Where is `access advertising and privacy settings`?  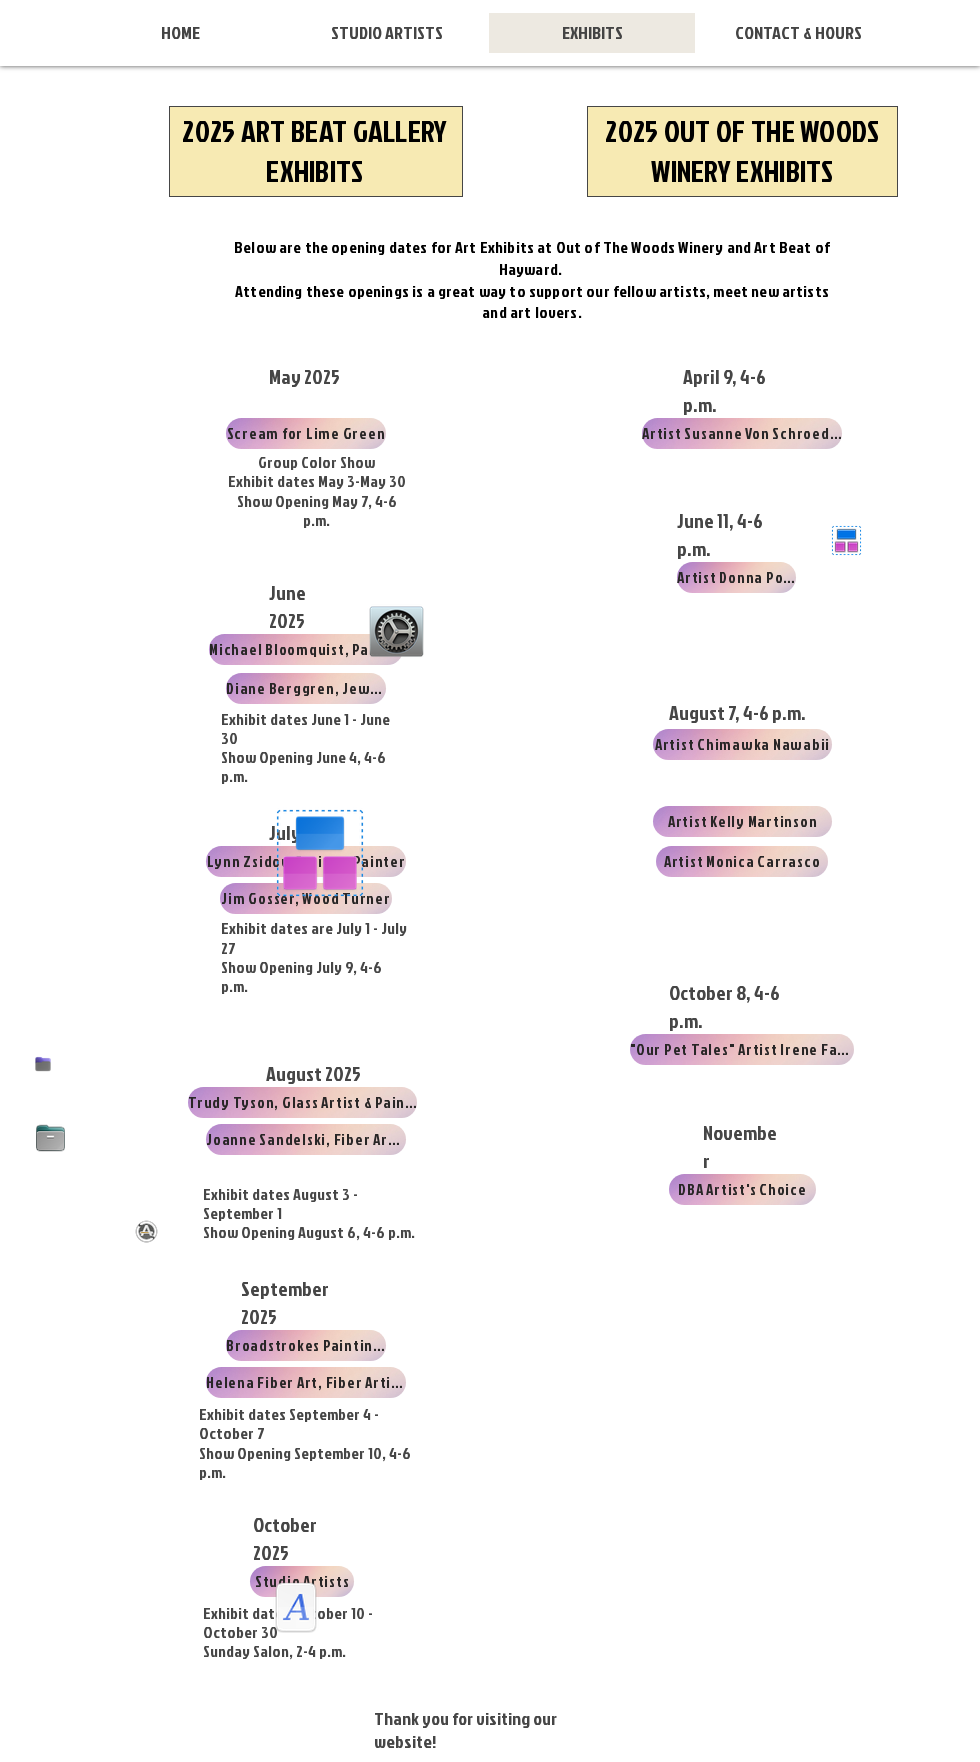 access advertising and privacy settings is located at coordinates (396, 631).